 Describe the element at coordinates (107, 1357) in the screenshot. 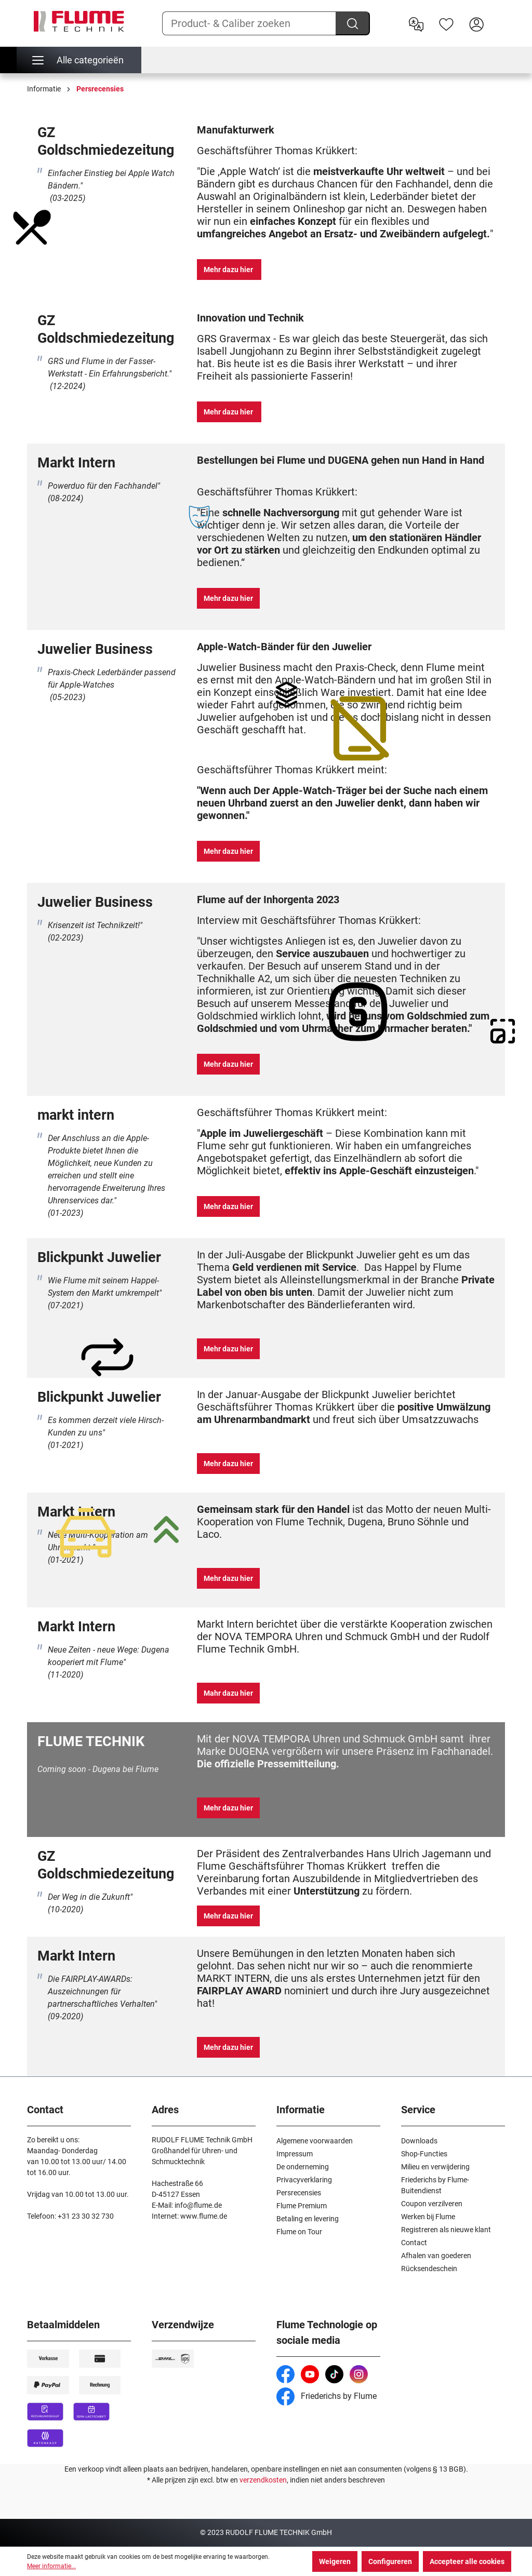

I see `enable repeat or loop playback` at that location.